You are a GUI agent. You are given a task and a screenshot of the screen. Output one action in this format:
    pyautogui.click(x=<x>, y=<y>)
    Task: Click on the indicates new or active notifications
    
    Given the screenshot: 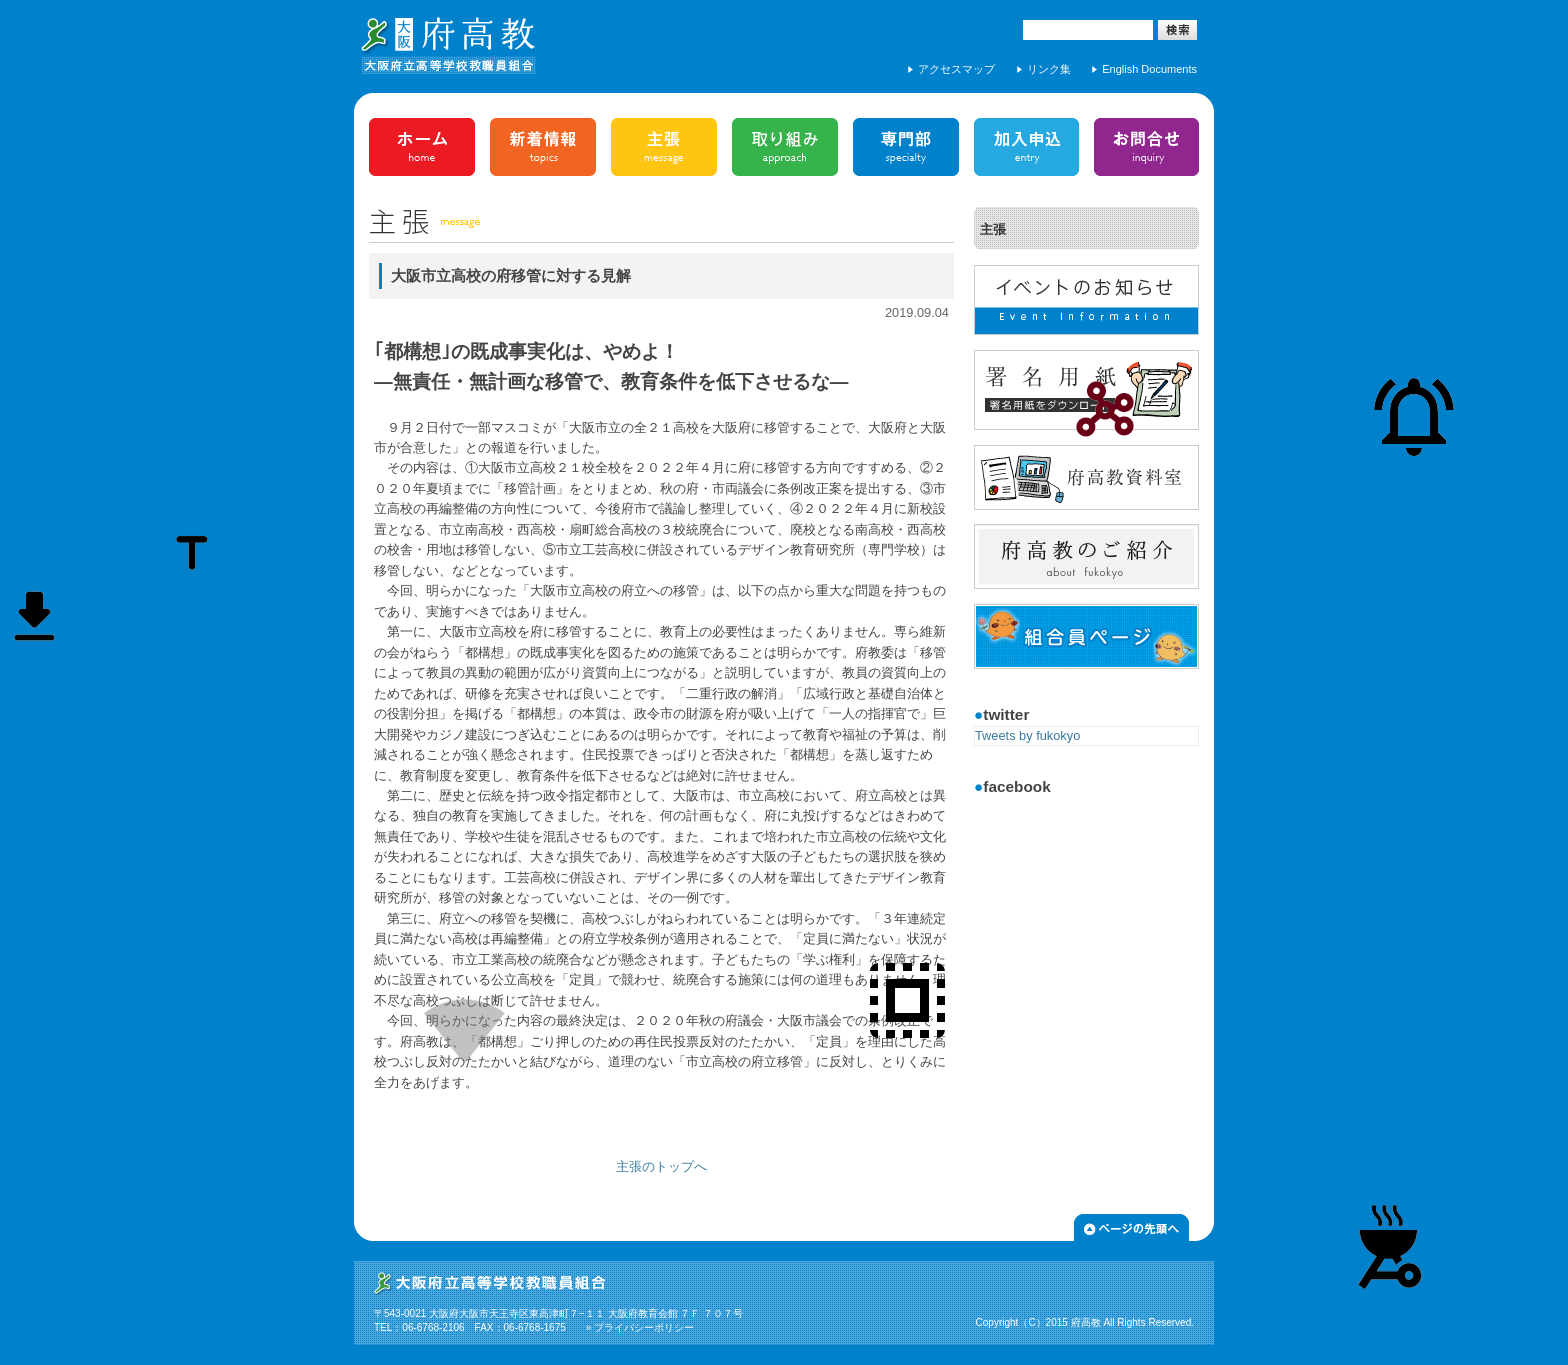 What is the action you would take?
    pyautogui.click(x=1414, y=416)
    